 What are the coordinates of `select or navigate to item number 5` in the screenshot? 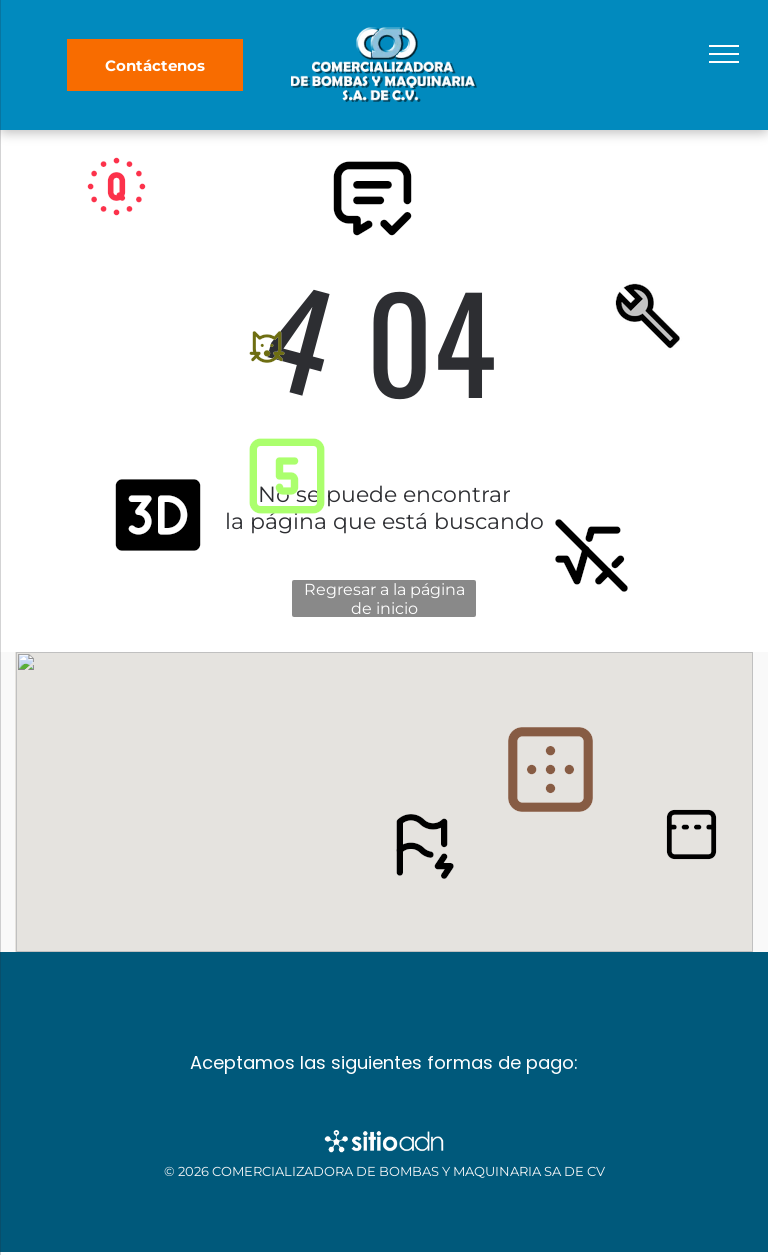 It's located at (287, 476).